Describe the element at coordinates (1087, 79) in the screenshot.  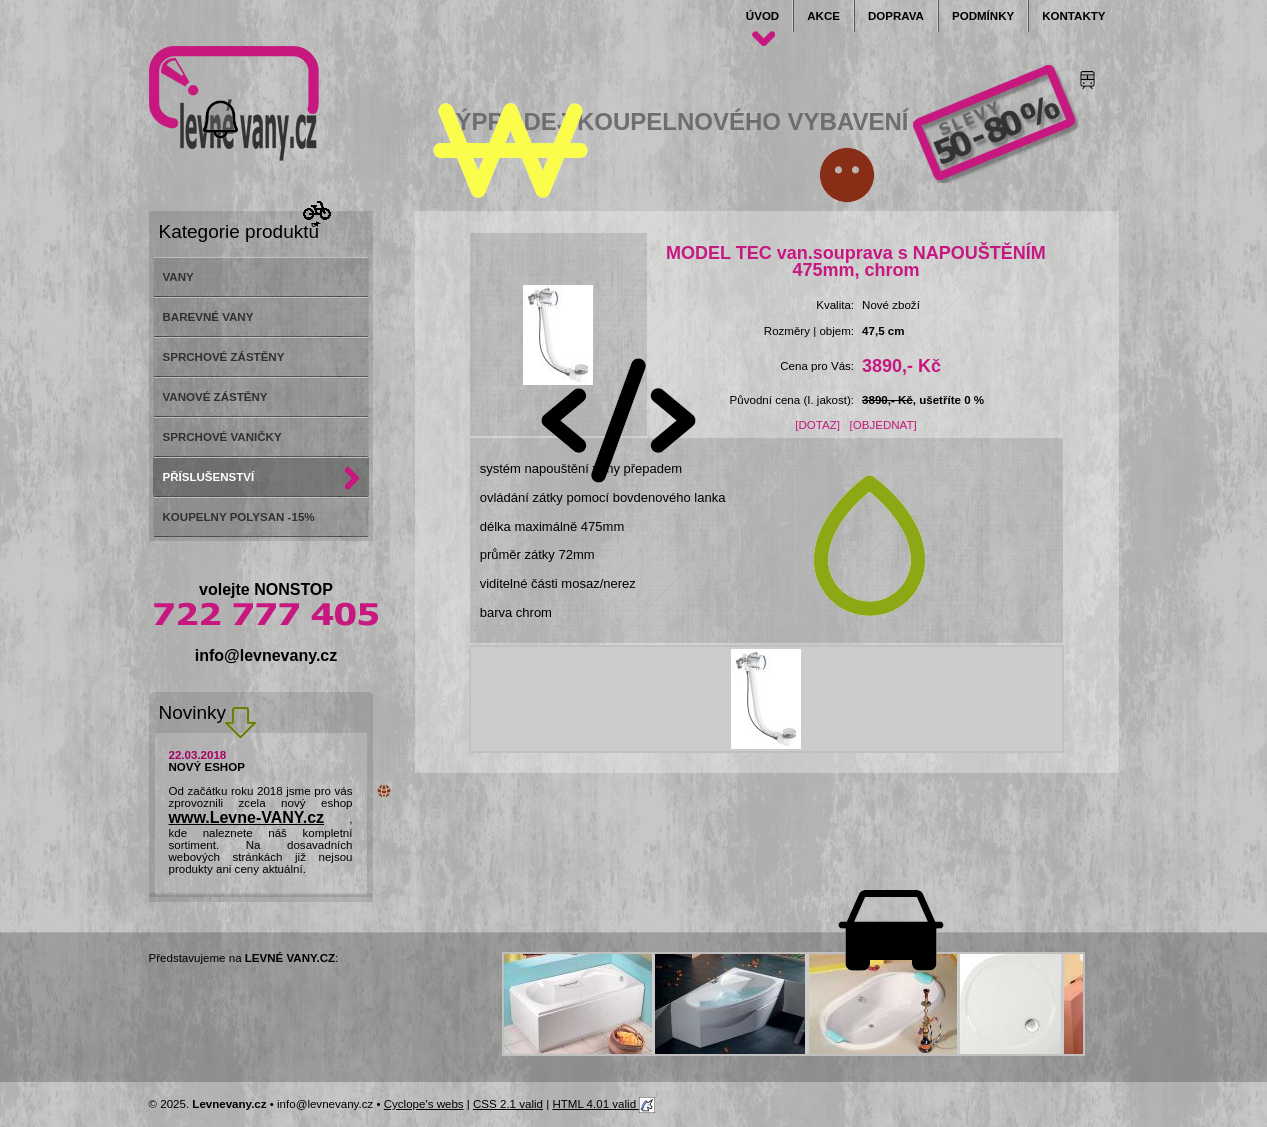
I see `access train schedules or rail services` at that location.